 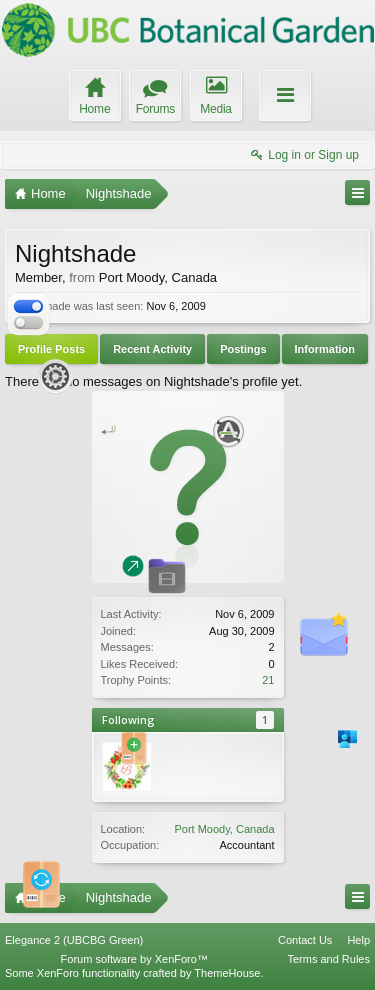 What do you see at coordinates (347, 738) in the screenshot?
I see `open the portal app` at bounding box center [347, 738].